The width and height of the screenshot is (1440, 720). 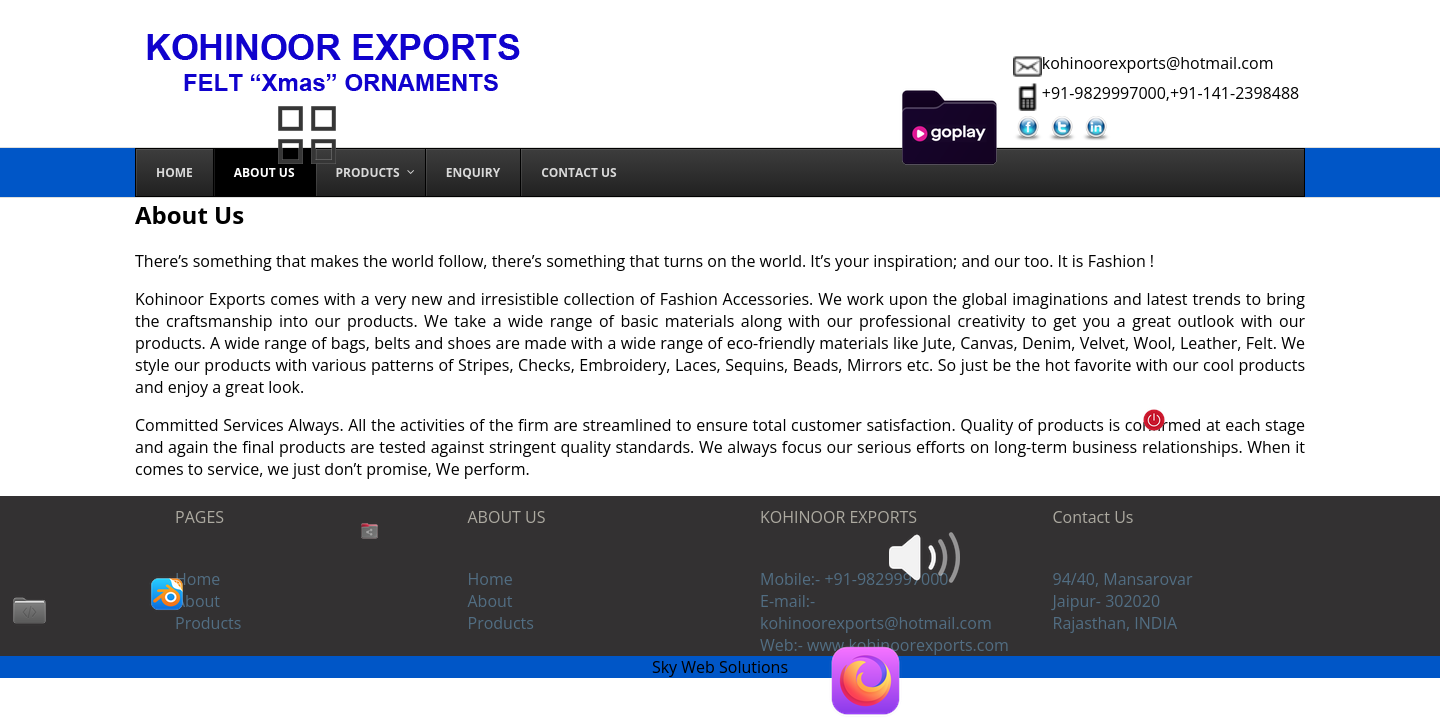 I want to click on open folder containing goplay media files, so click(x=949, y=130).